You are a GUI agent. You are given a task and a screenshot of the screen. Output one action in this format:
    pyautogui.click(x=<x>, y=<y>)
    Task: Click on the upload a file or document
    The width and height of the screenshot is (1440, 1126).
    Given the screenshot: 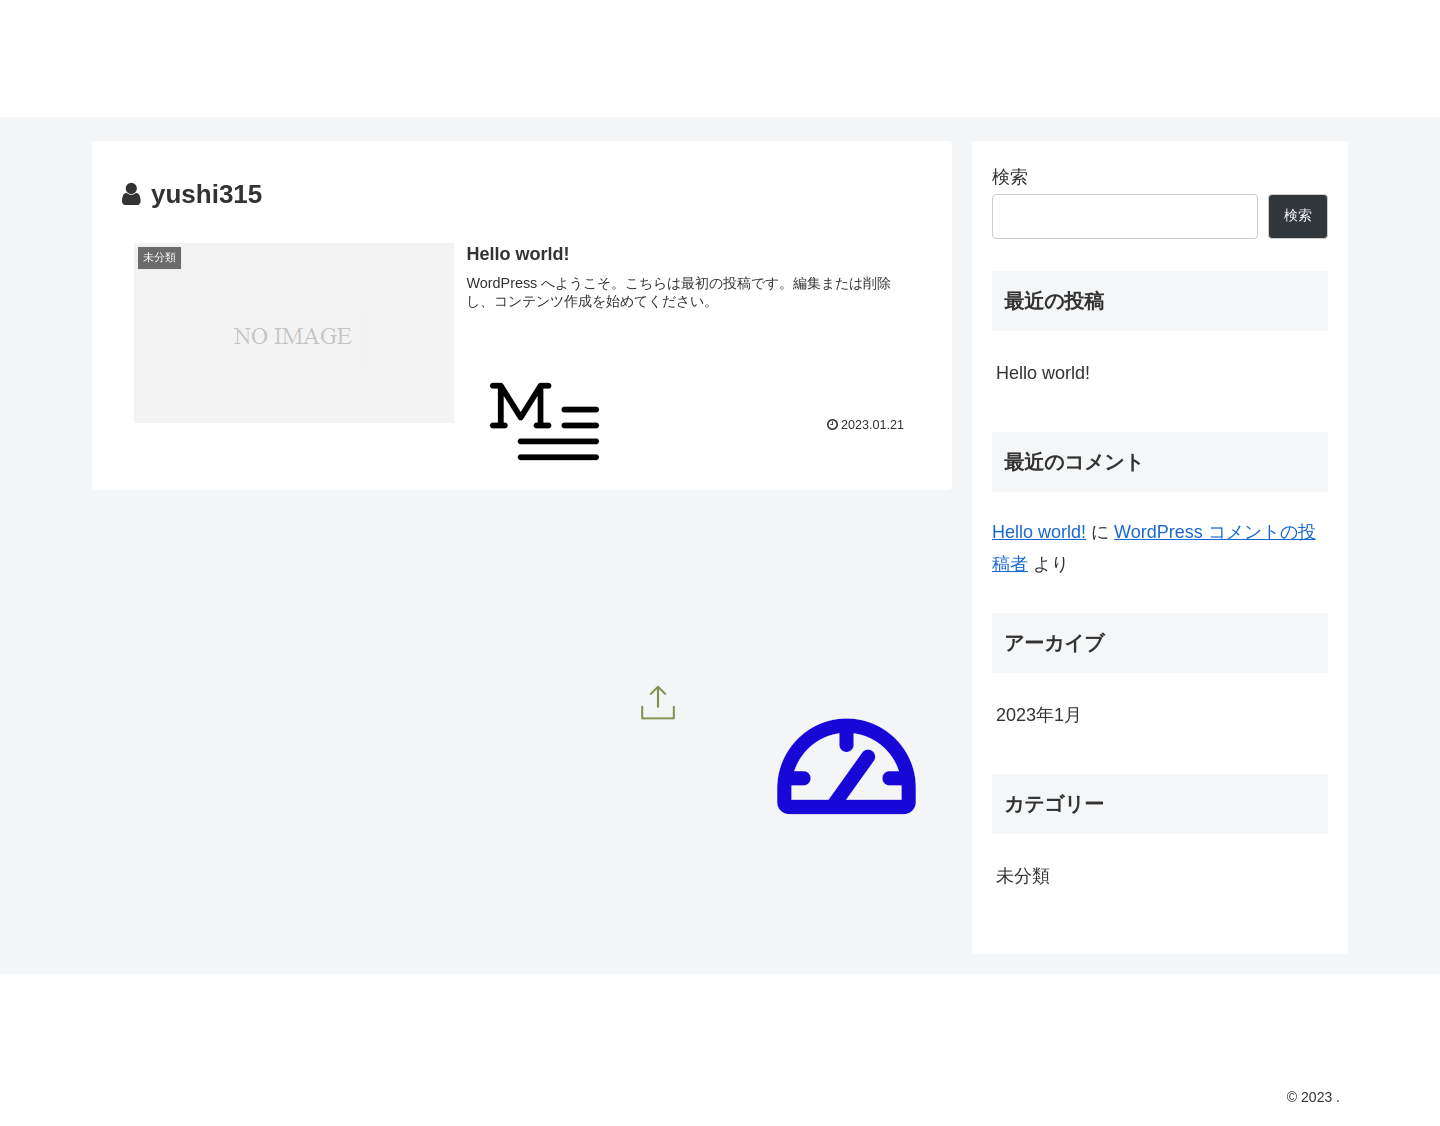 What is the action you would take?
    pyautogui.click(x=658, y=704)
    